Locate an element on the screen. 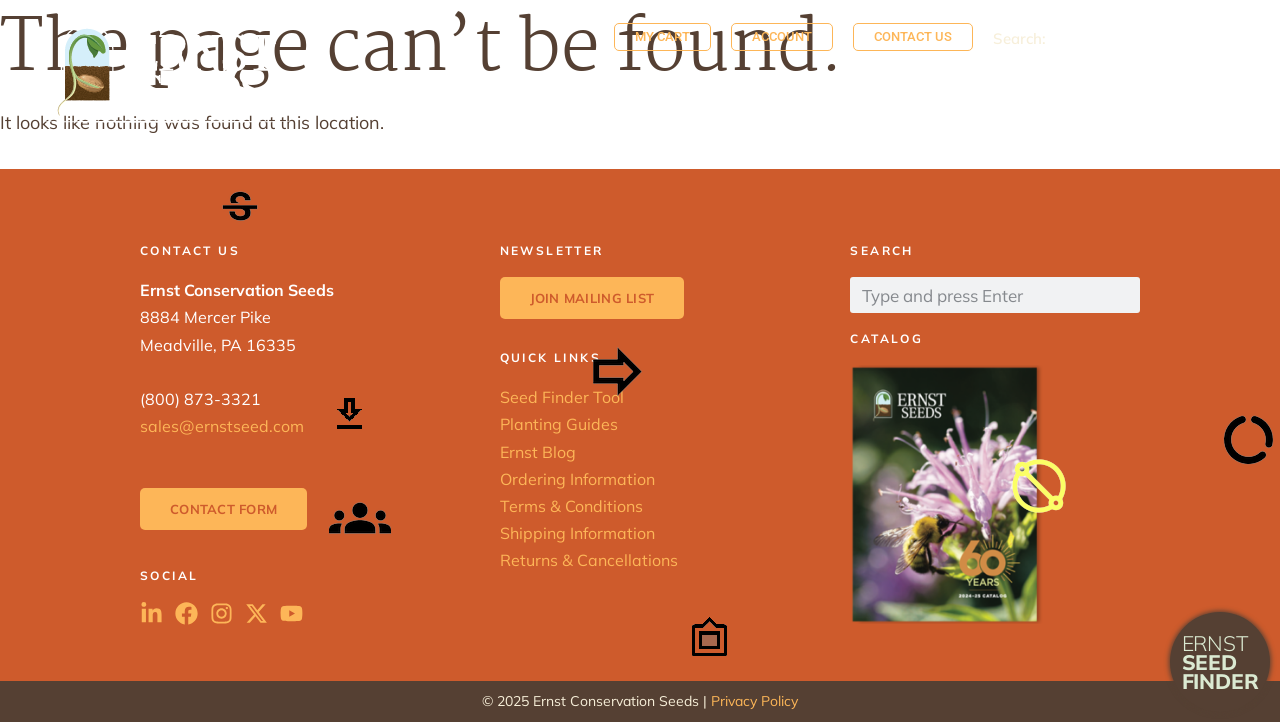  apply strikethrough formatting to selected text is located at coordinates (240, 209).